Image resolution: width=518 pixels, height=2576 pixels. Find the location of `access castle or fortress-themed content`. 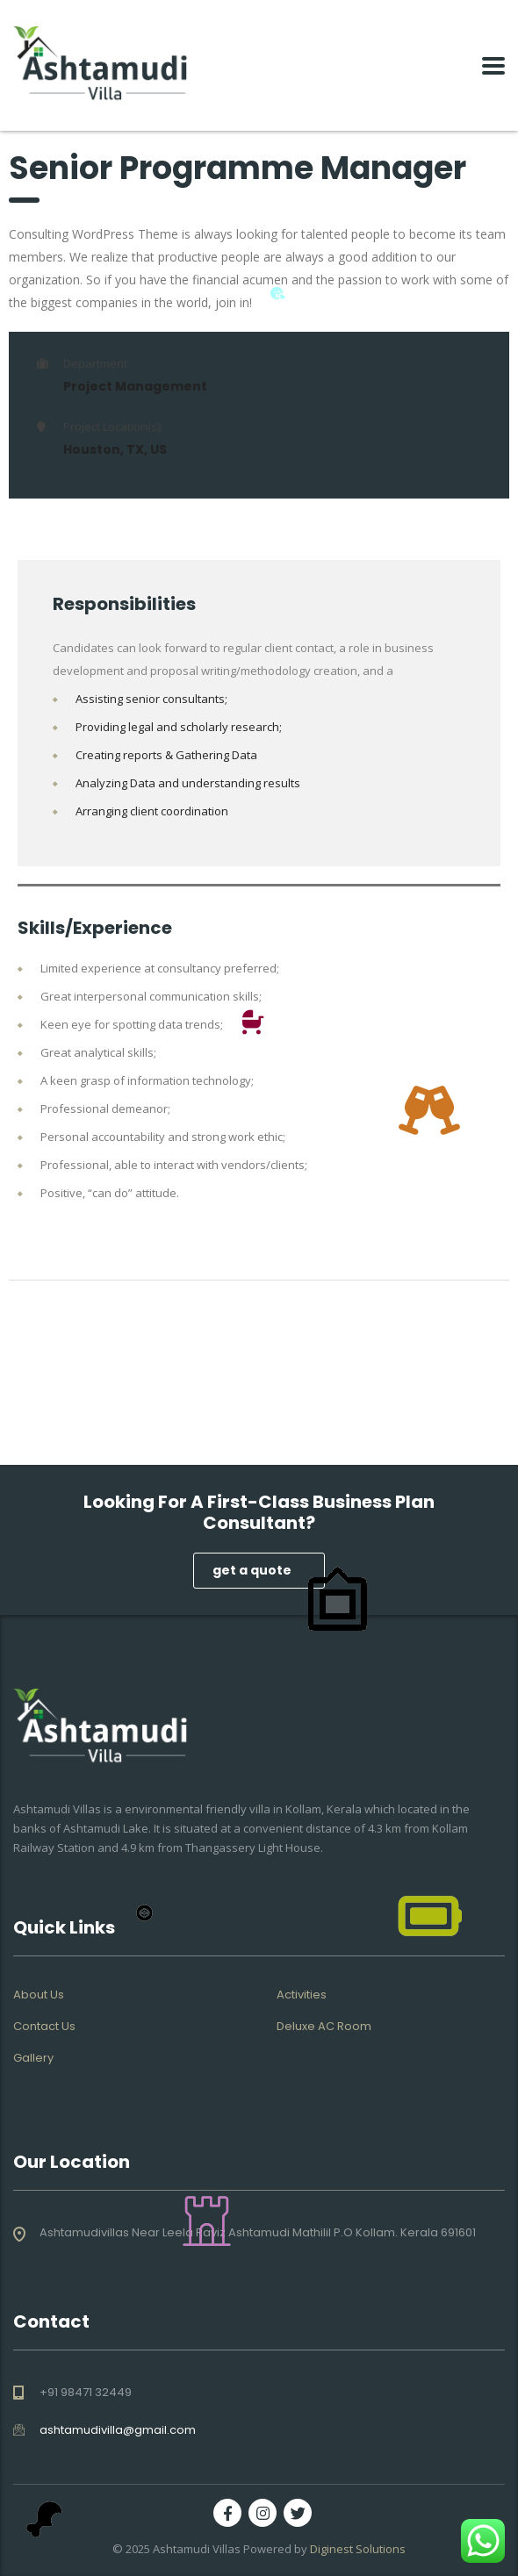

access castle or fortress-themed content is located at coordinates (206, 2220).